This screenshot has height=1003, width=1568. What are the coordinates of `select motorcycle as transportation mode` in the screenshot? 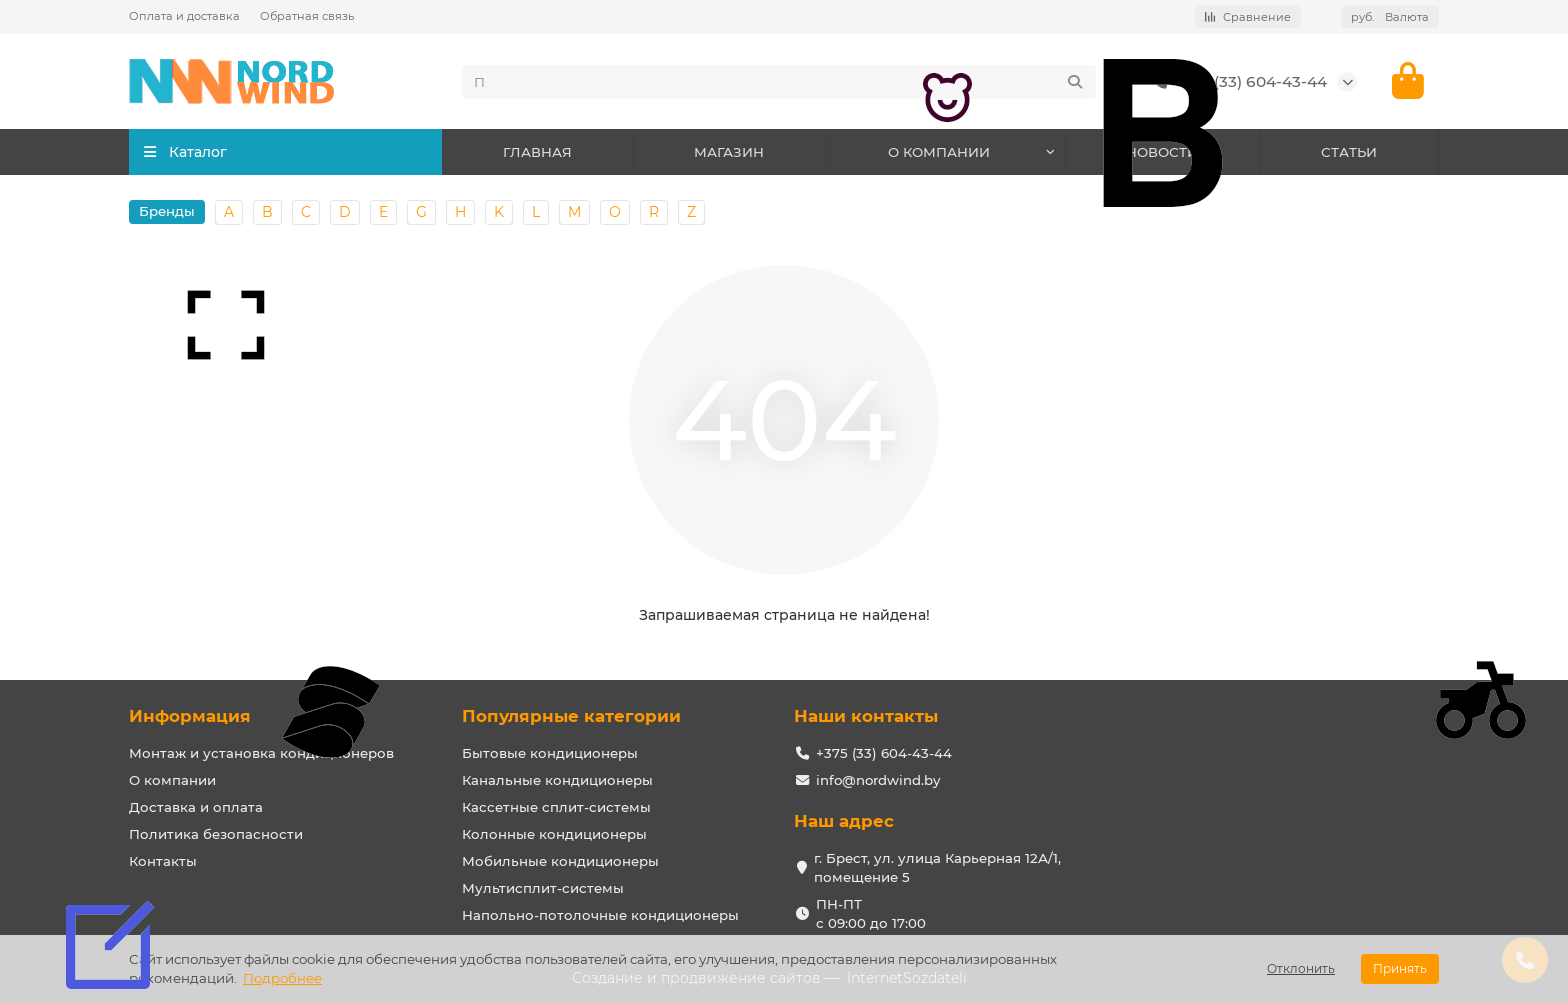 It's located at (1481, 698).